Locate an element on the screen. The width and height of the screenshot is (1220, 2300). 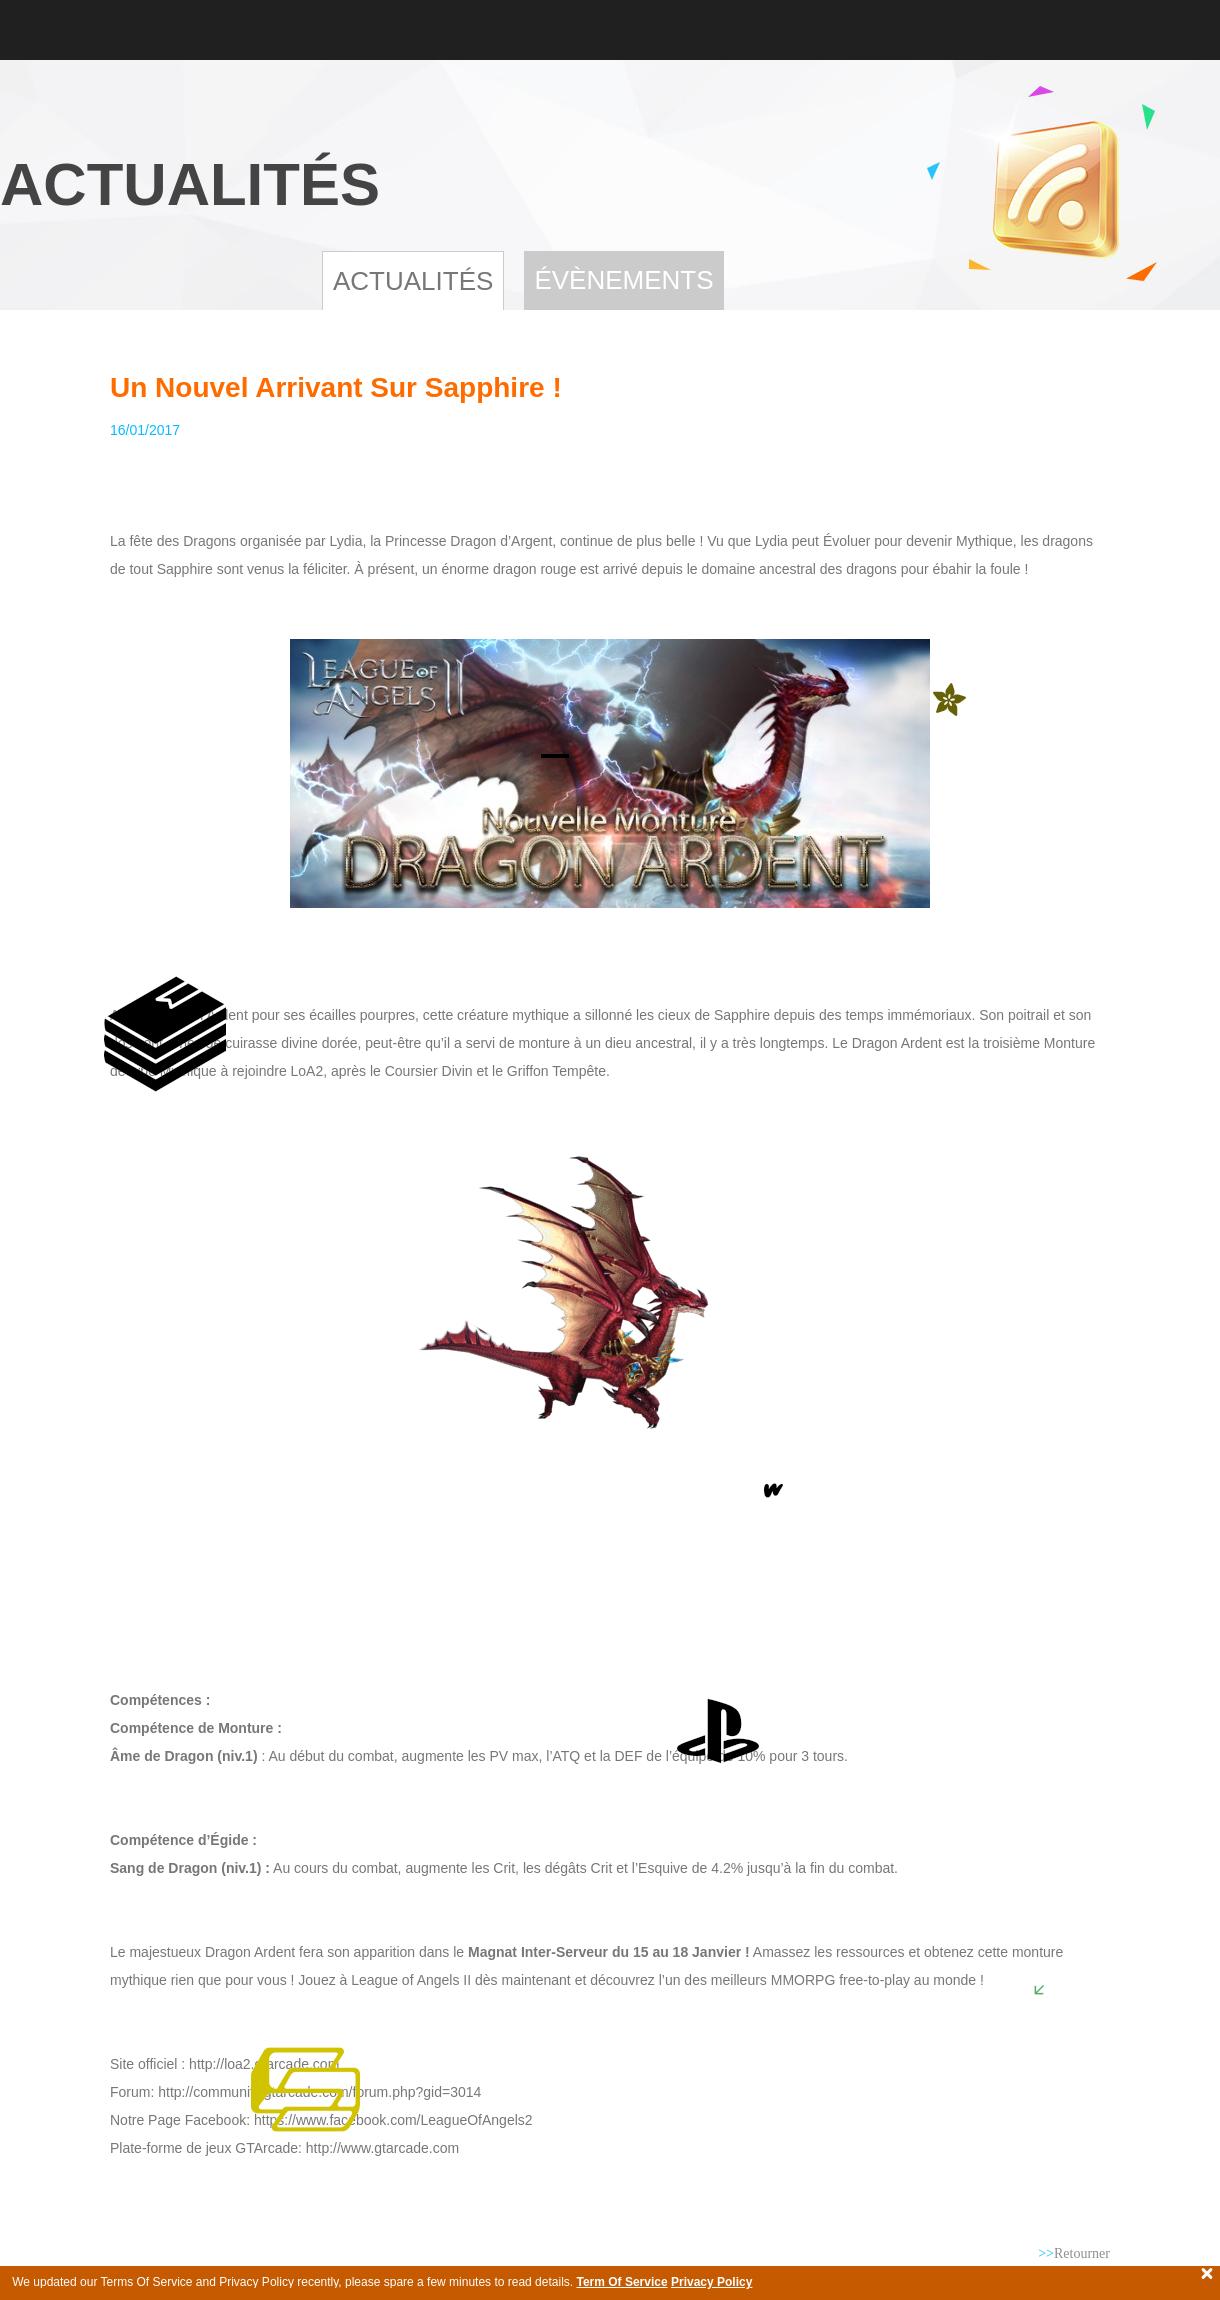
visit the Adafruit website or store is located at coordinates (949, 699).